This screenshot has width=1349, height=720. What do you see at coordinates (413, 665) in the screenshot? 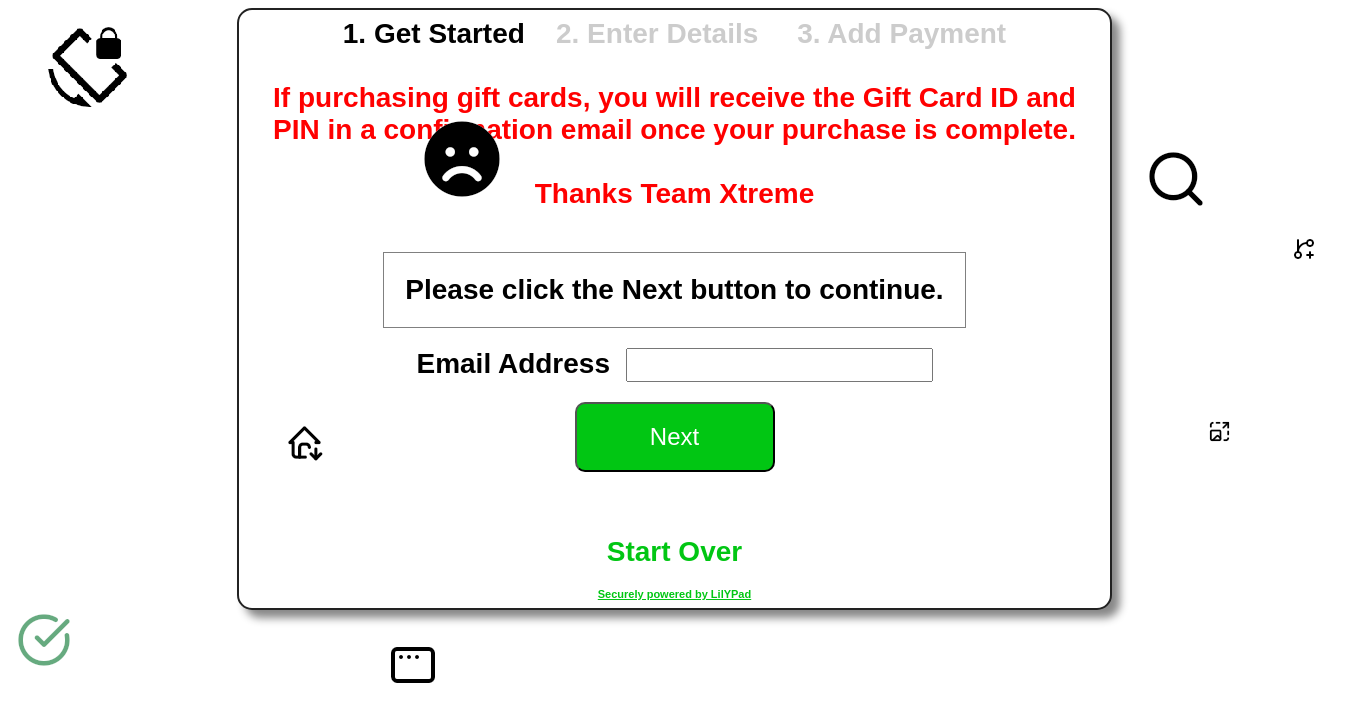
I see `open a new application window` at bounding box center [413, 665].